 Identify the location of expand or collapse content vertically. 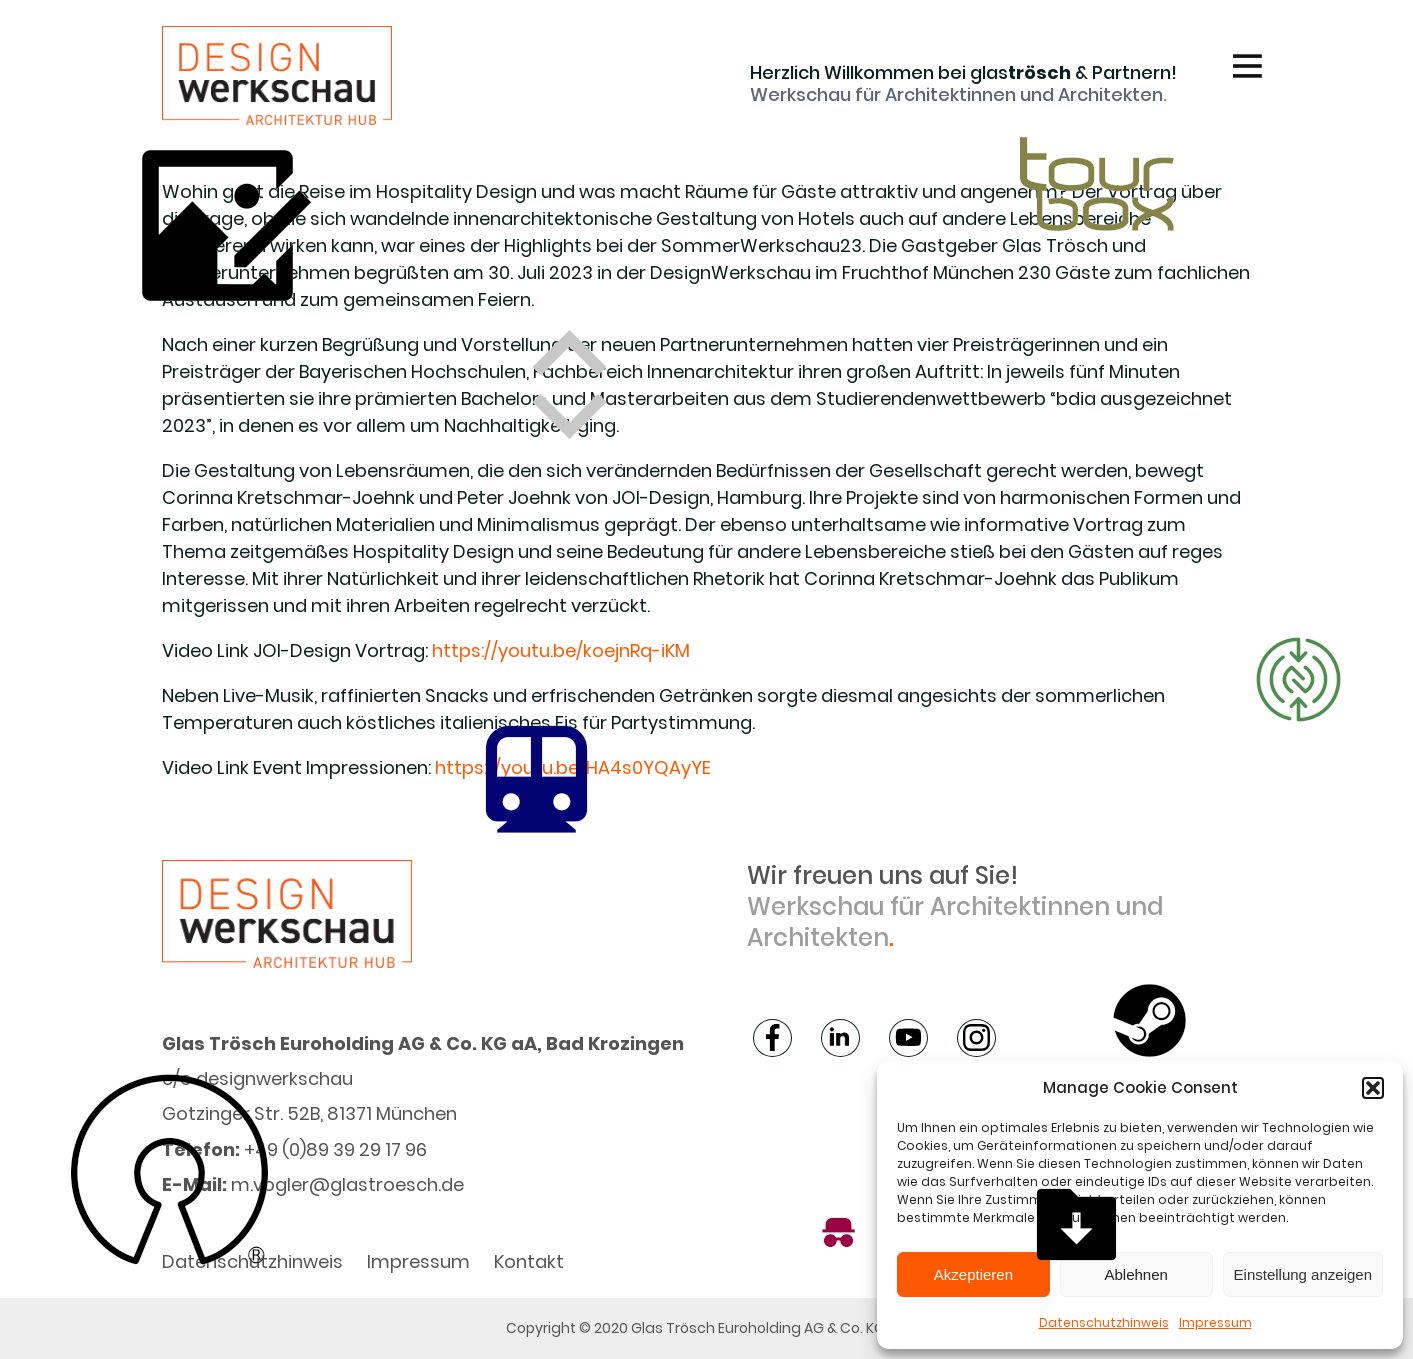
(569, 384).